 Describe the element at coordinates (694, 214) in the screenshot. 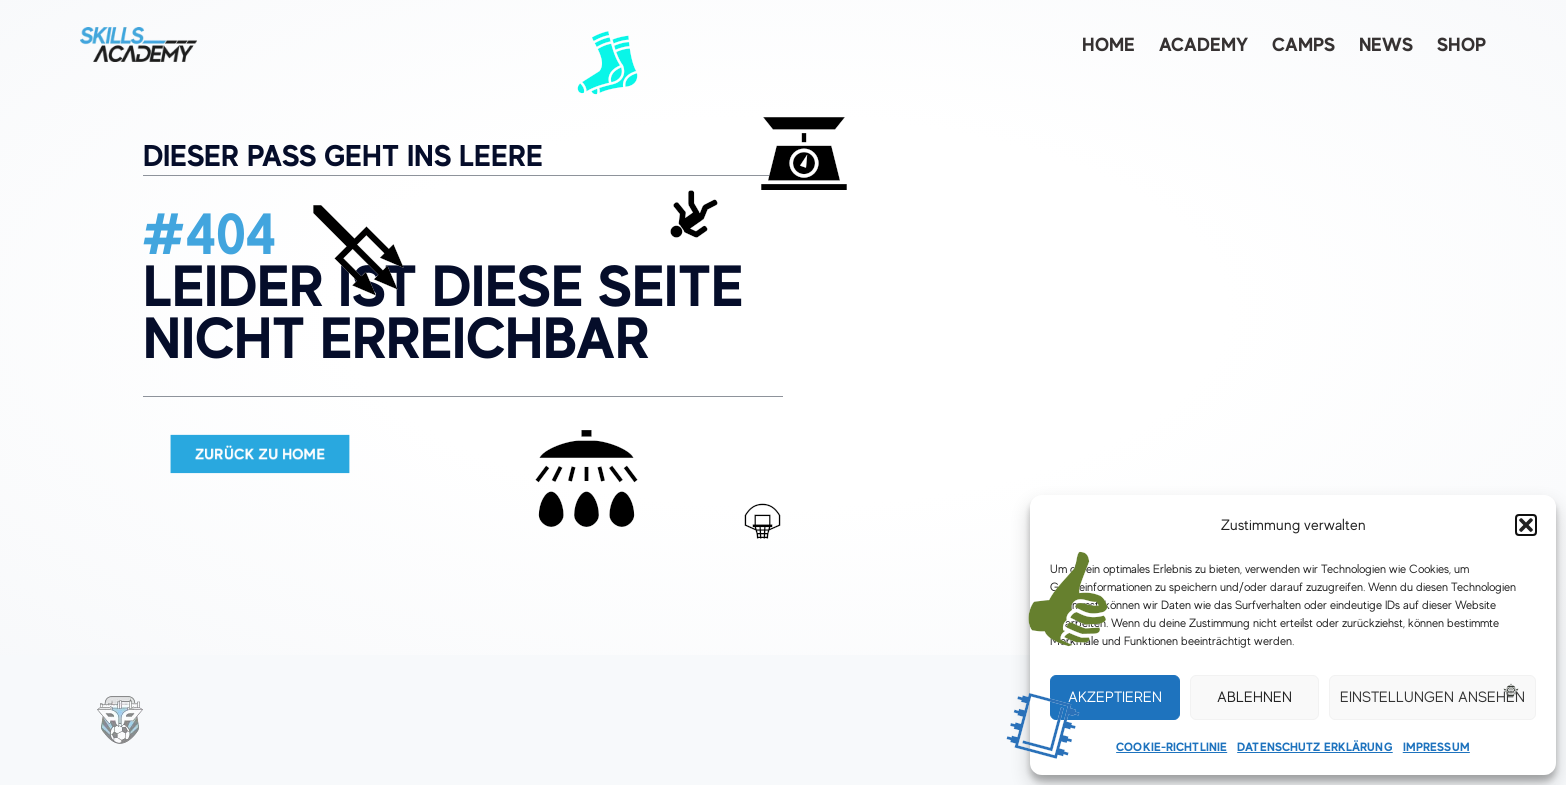

I see `indicates a fall hazard or danger zone` at that location.